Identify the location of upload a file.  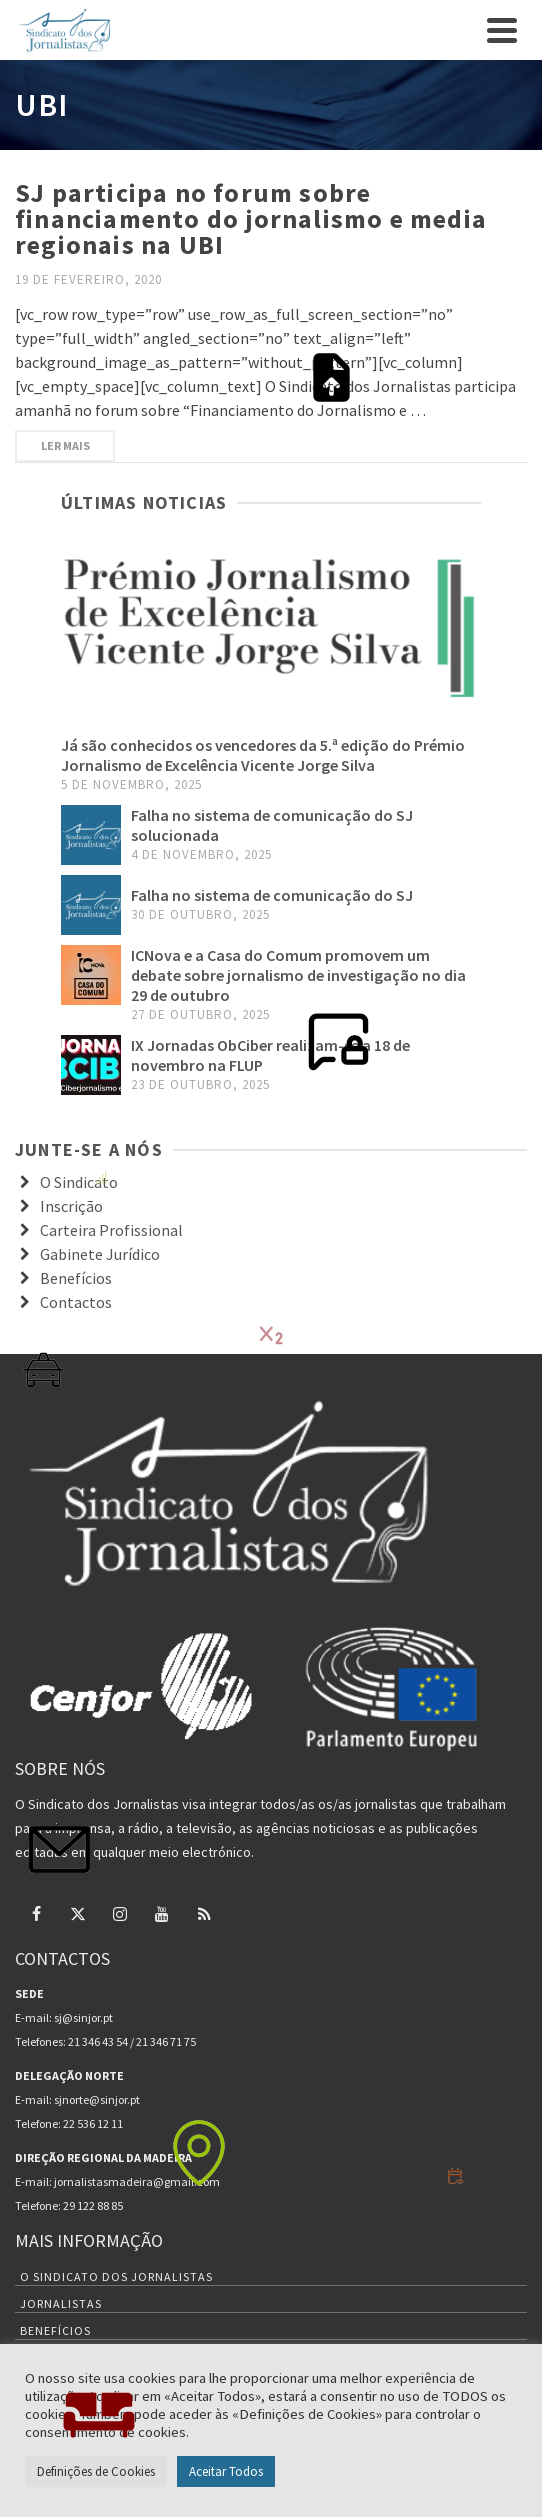
(331, 377).